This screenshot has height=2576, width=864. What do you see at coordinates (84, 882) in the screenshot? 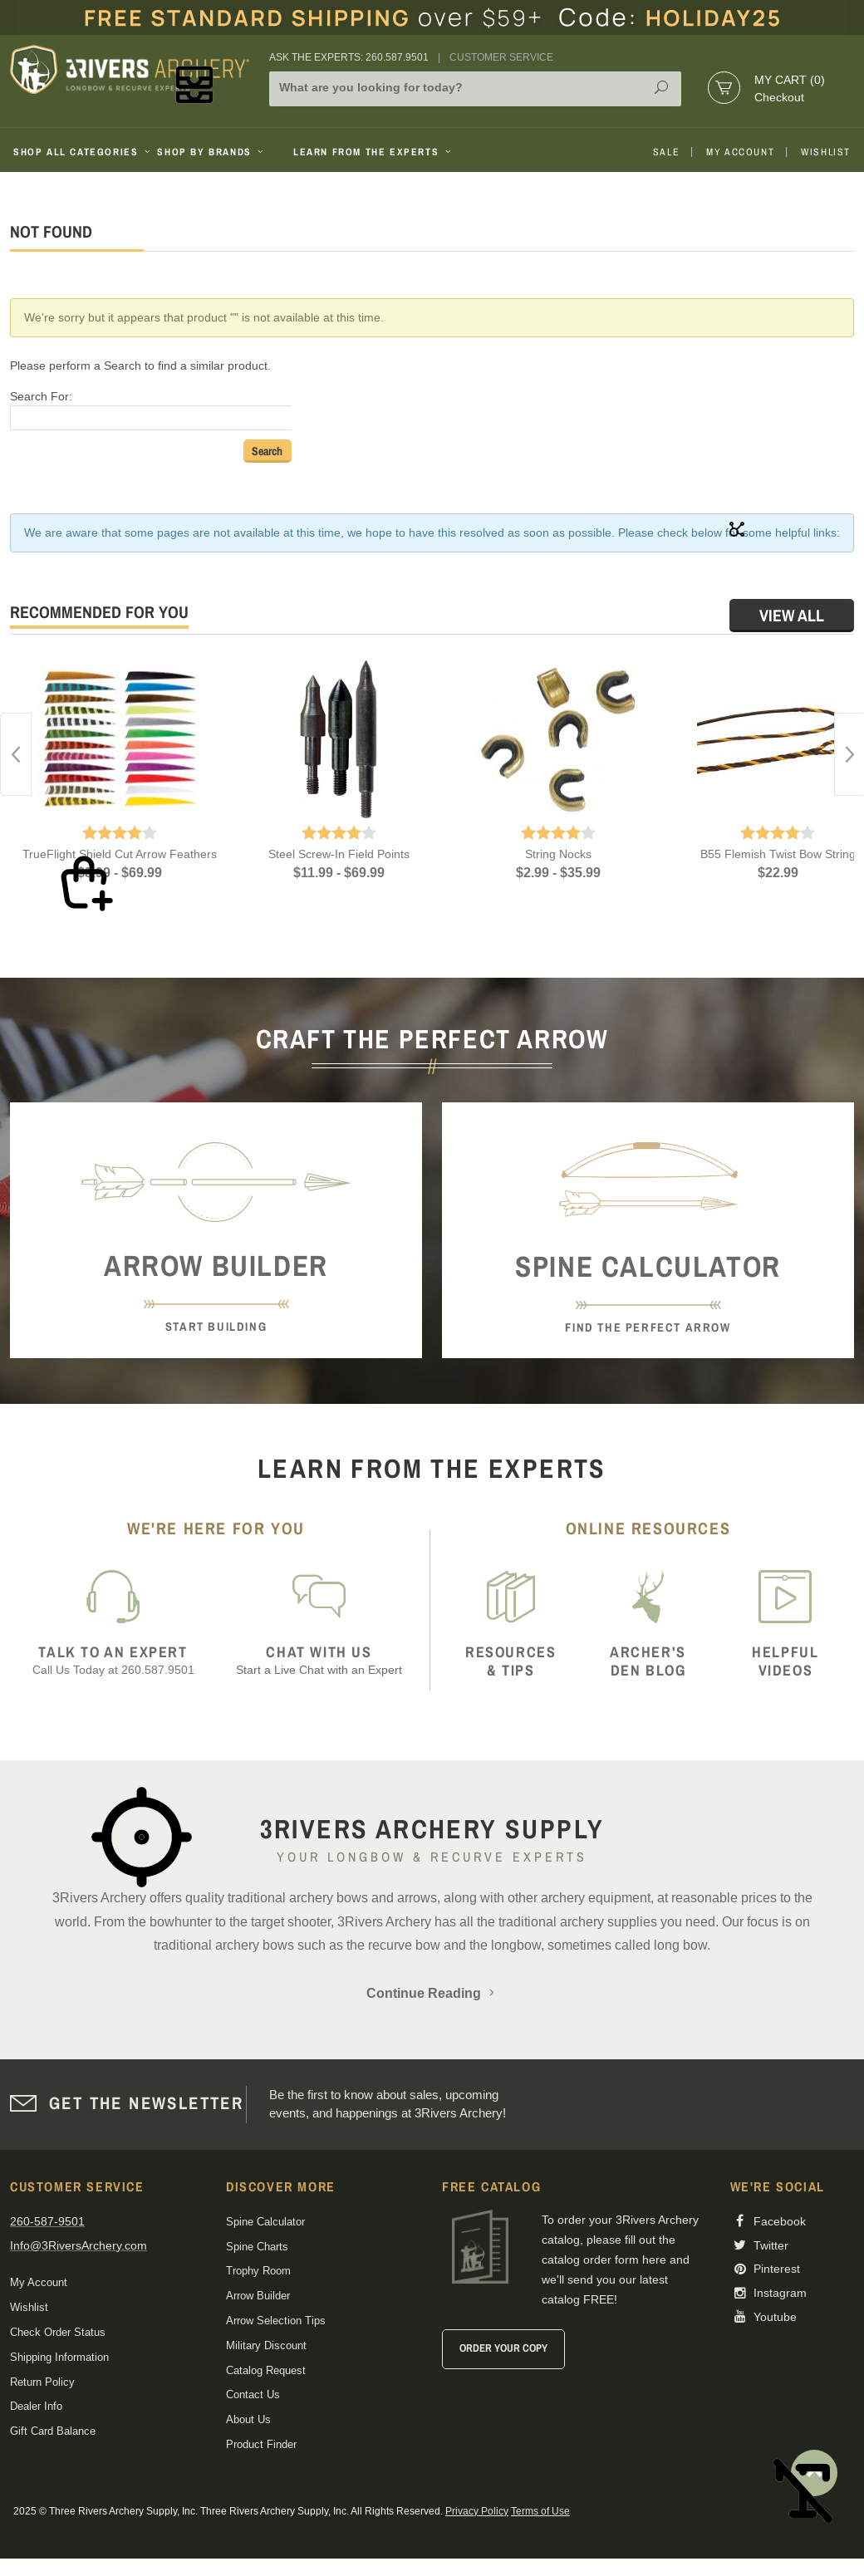
I see `add item to shopping bag` at bounding box center [84, 882].